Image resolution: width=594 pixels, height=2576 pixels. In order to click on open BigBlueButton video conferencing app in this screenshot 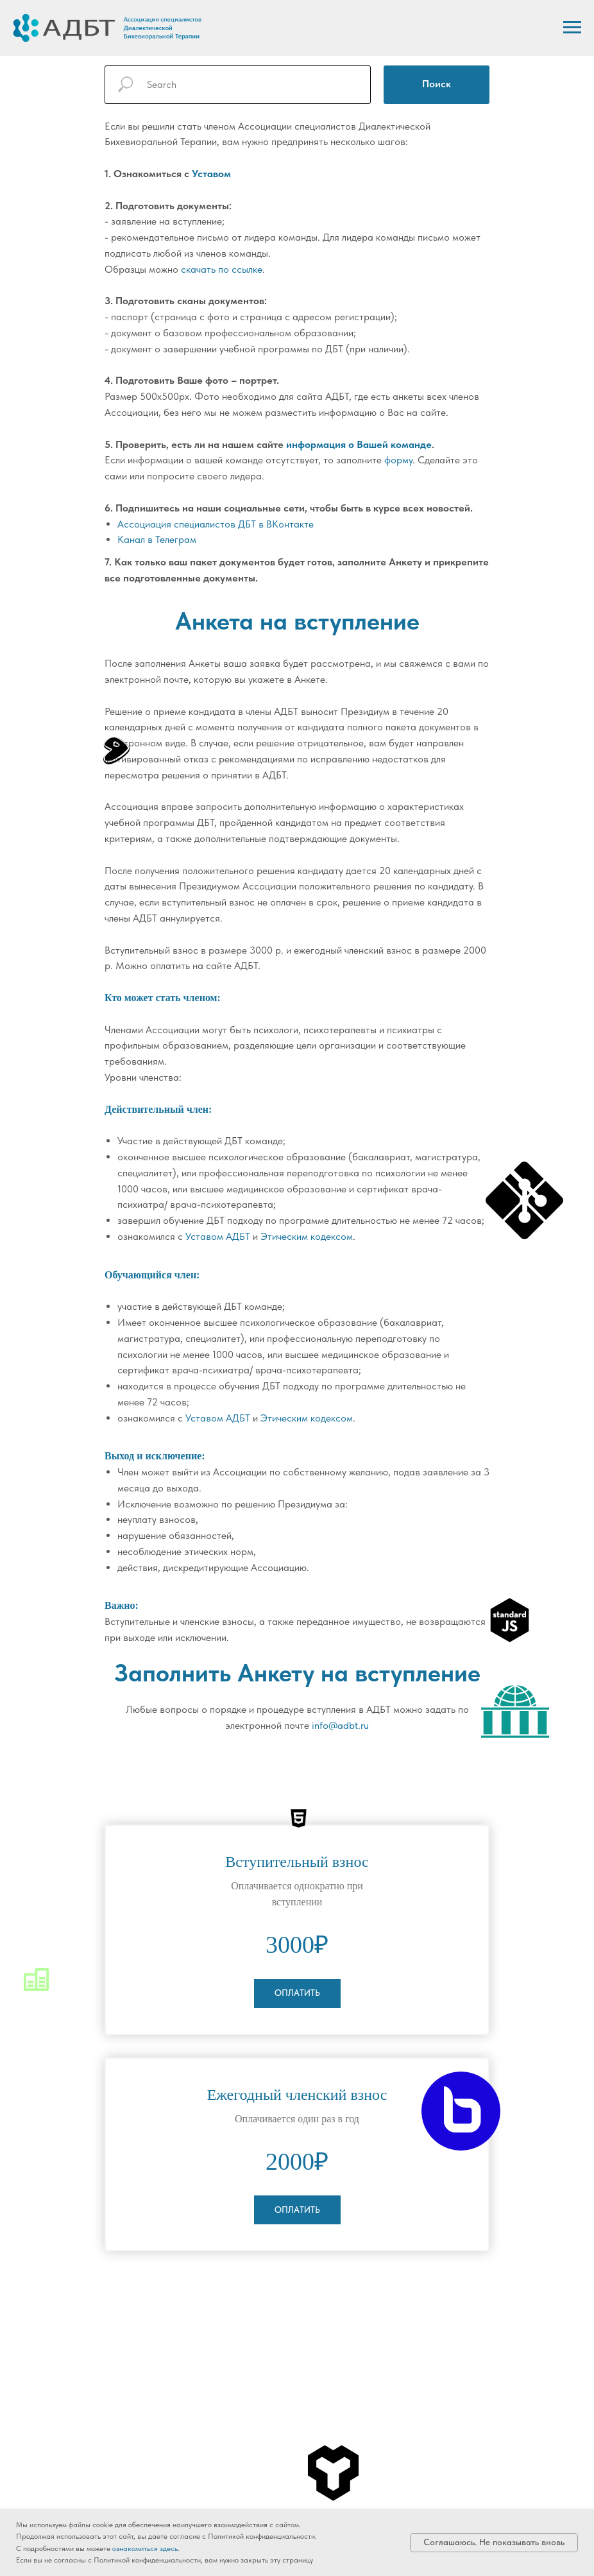, I will do `click(461, 2111)`.